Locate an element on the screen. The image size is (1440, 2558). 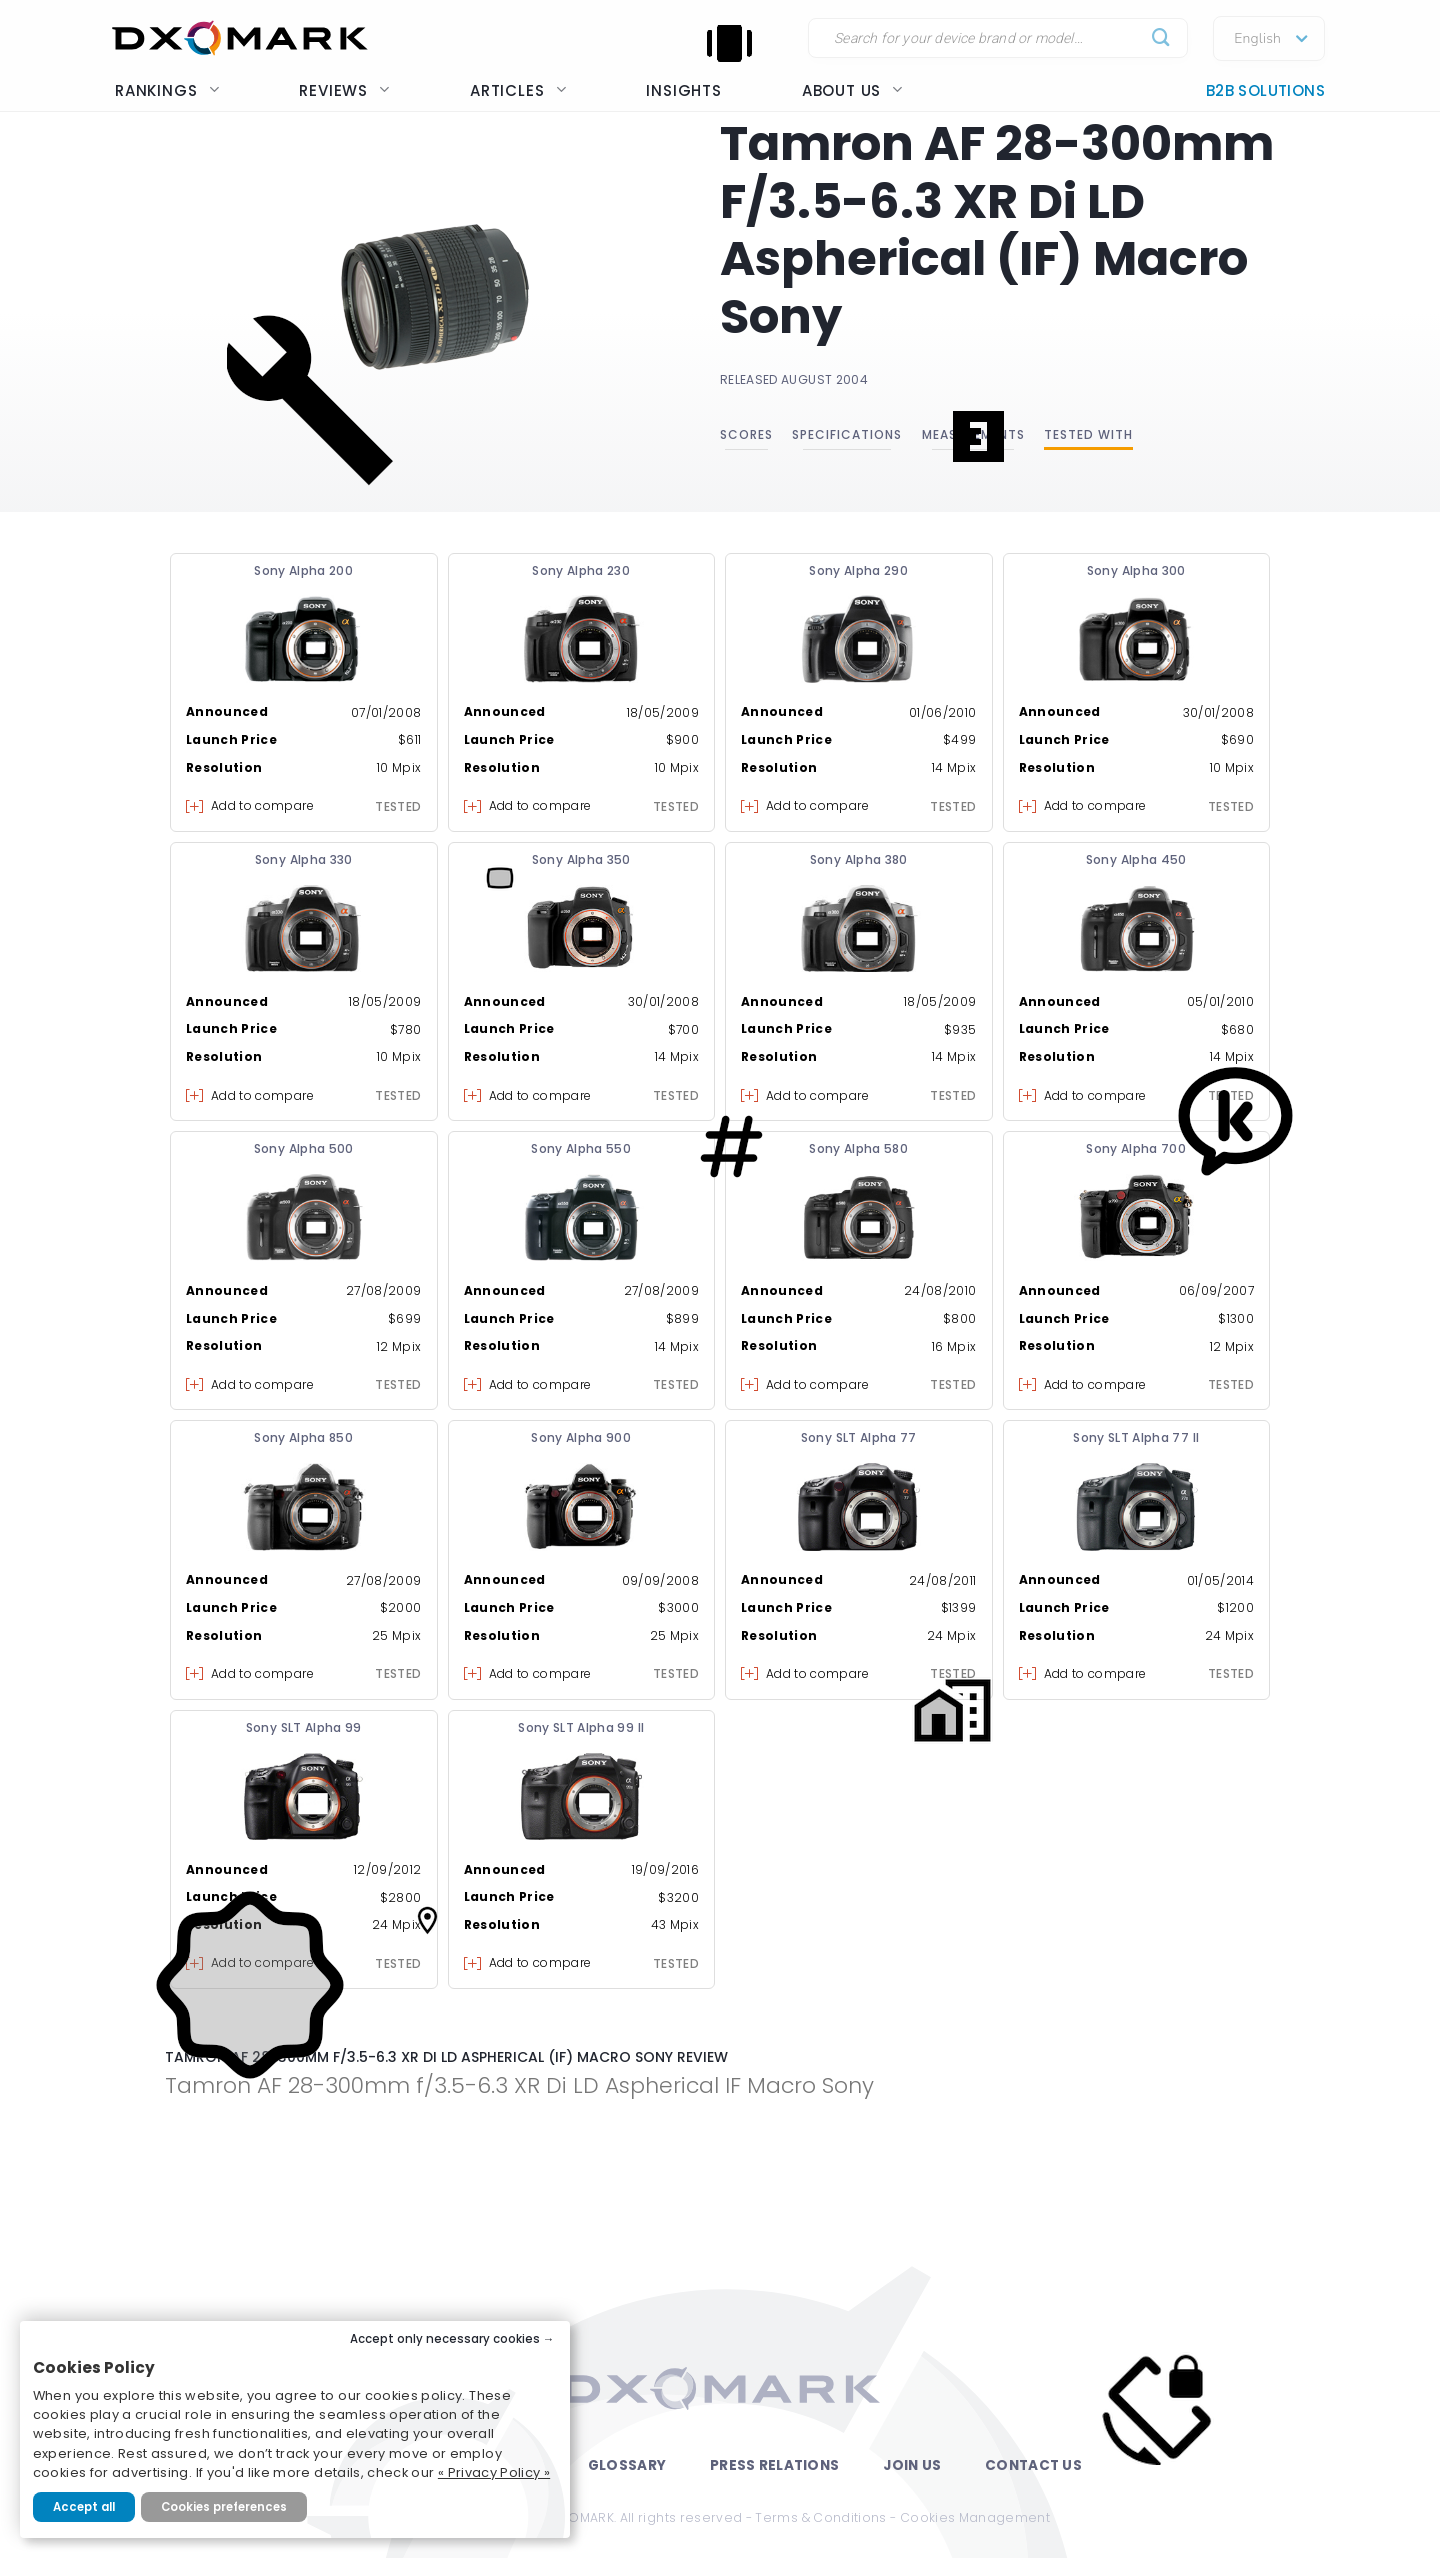
access settings or configuration options is located at coordinates (312, 400).